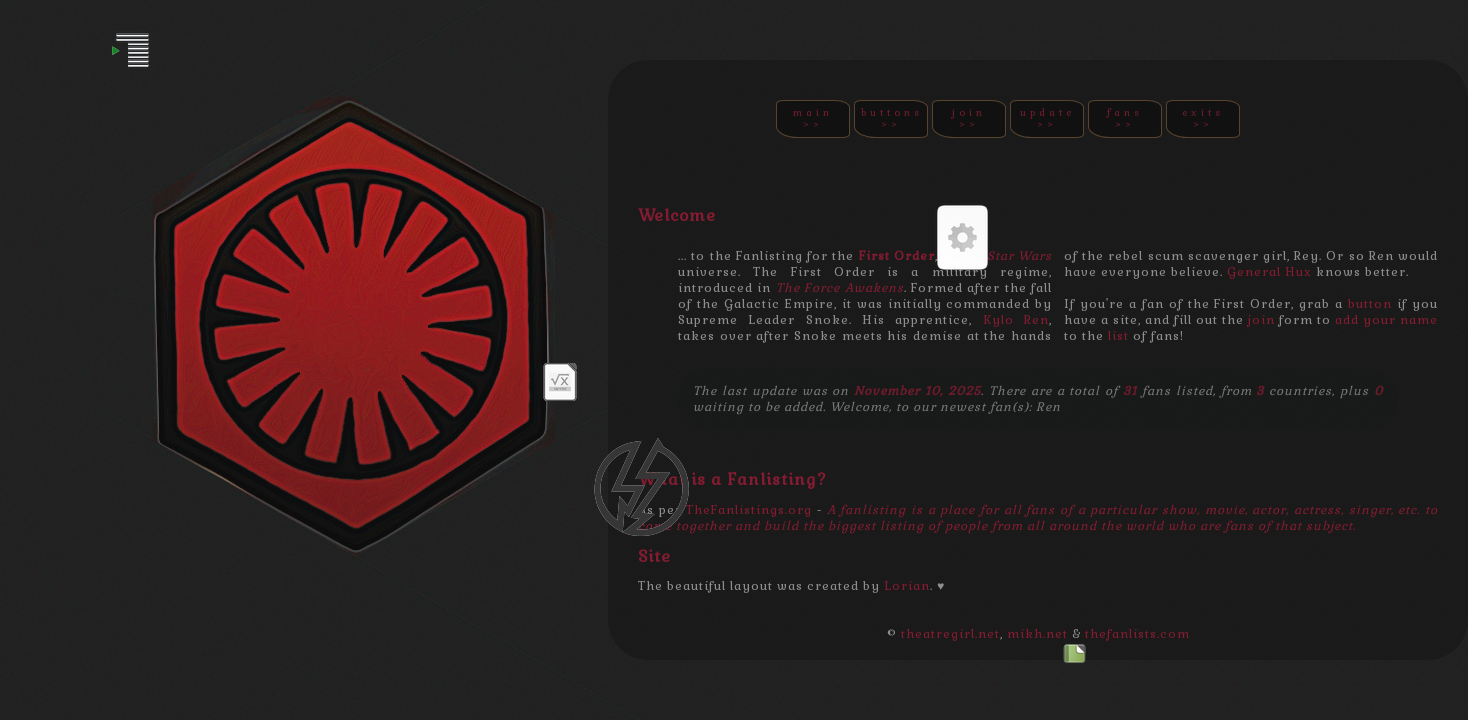 Image resolution: width=1468 pixels, height=720 pixels. Describe the element at coordinates (131, 50) in the screenshot. I see `increase text indentation` at that location.